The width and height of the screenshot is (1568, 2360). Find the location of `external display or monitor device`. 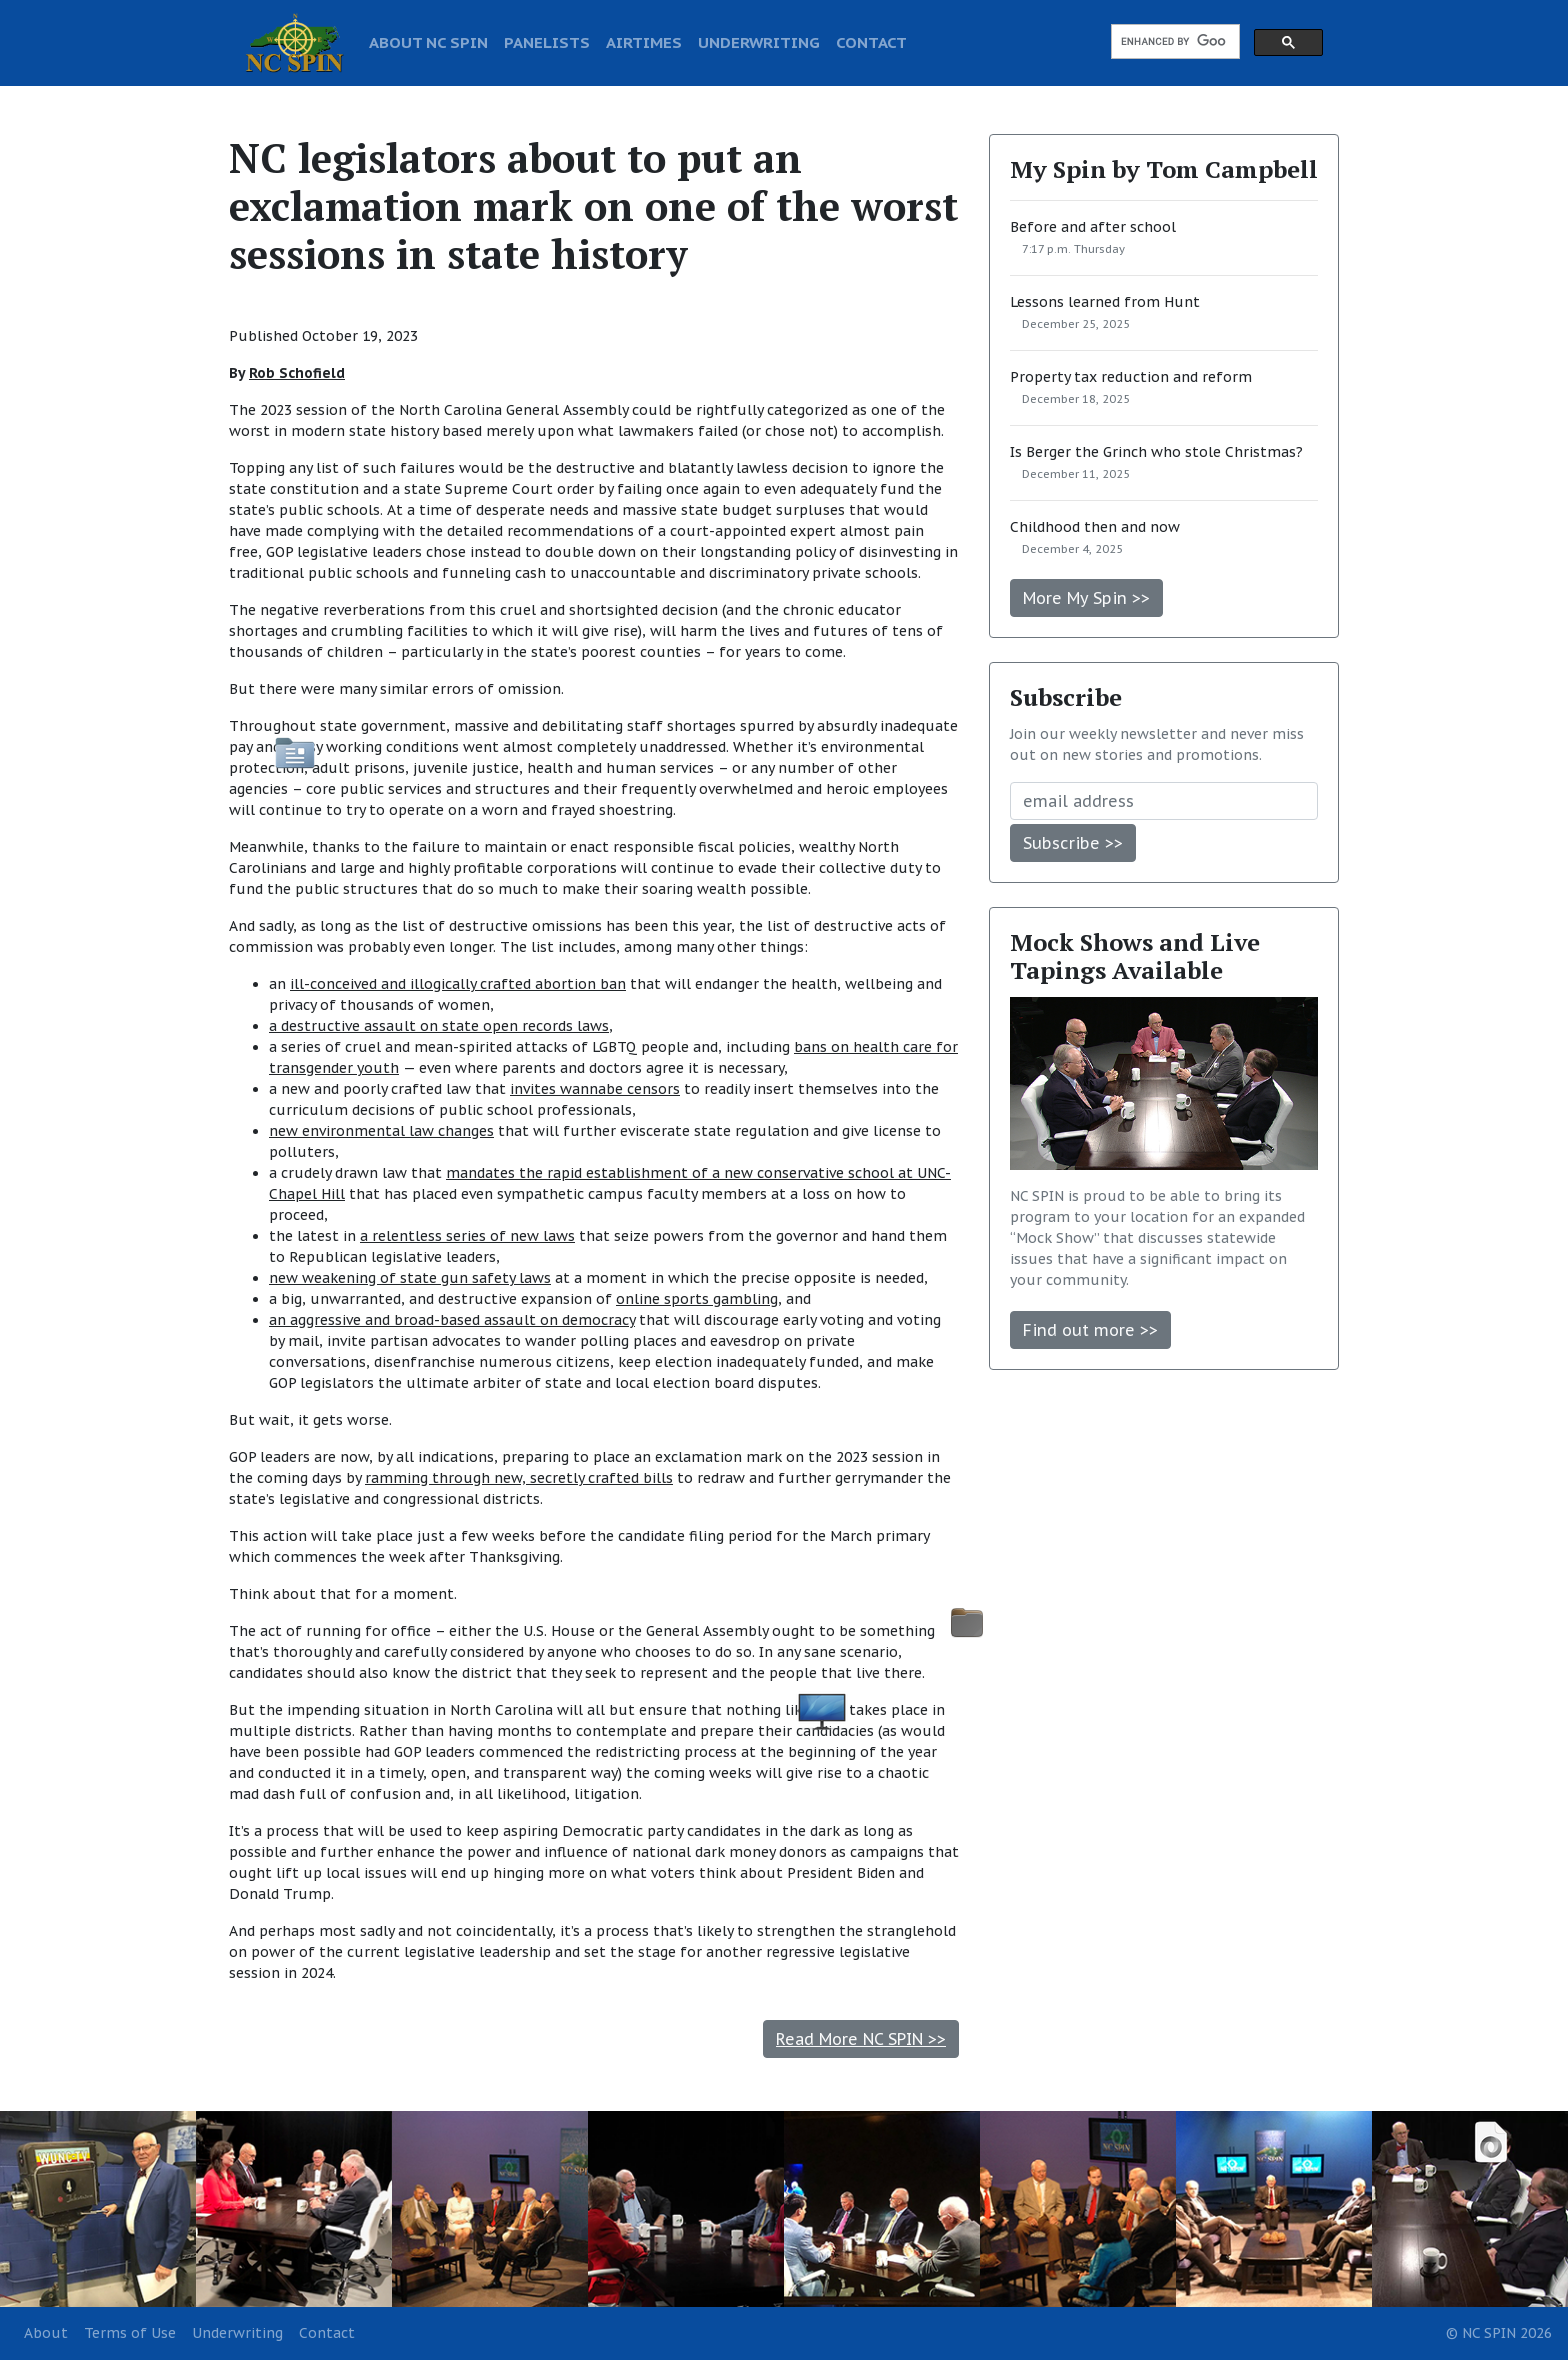

external display or monitor device is located at coordinates (822, 1702).